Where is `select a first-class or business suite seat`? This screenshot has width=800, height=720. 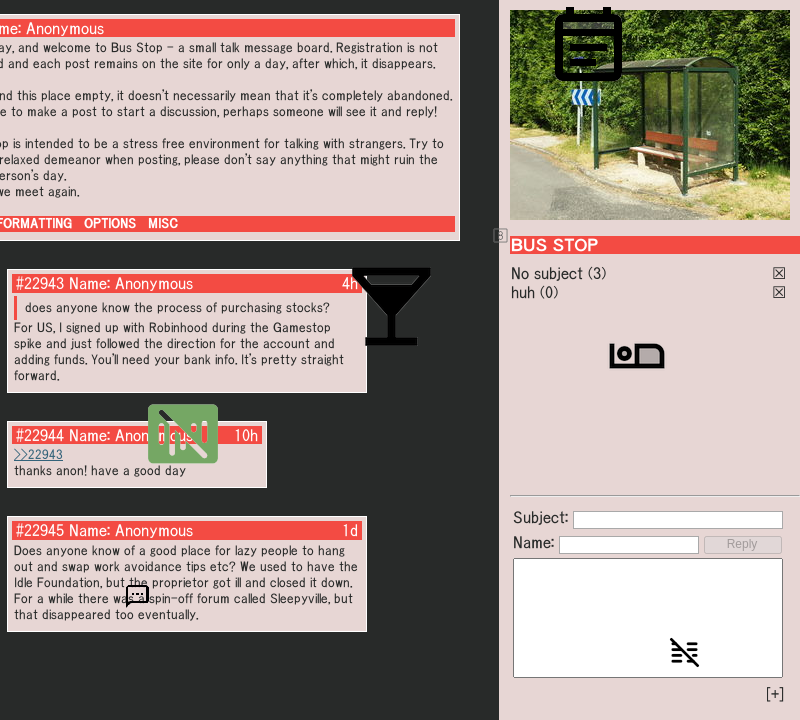
select a first-class or business suite seat is located at coordinates (637, 356).